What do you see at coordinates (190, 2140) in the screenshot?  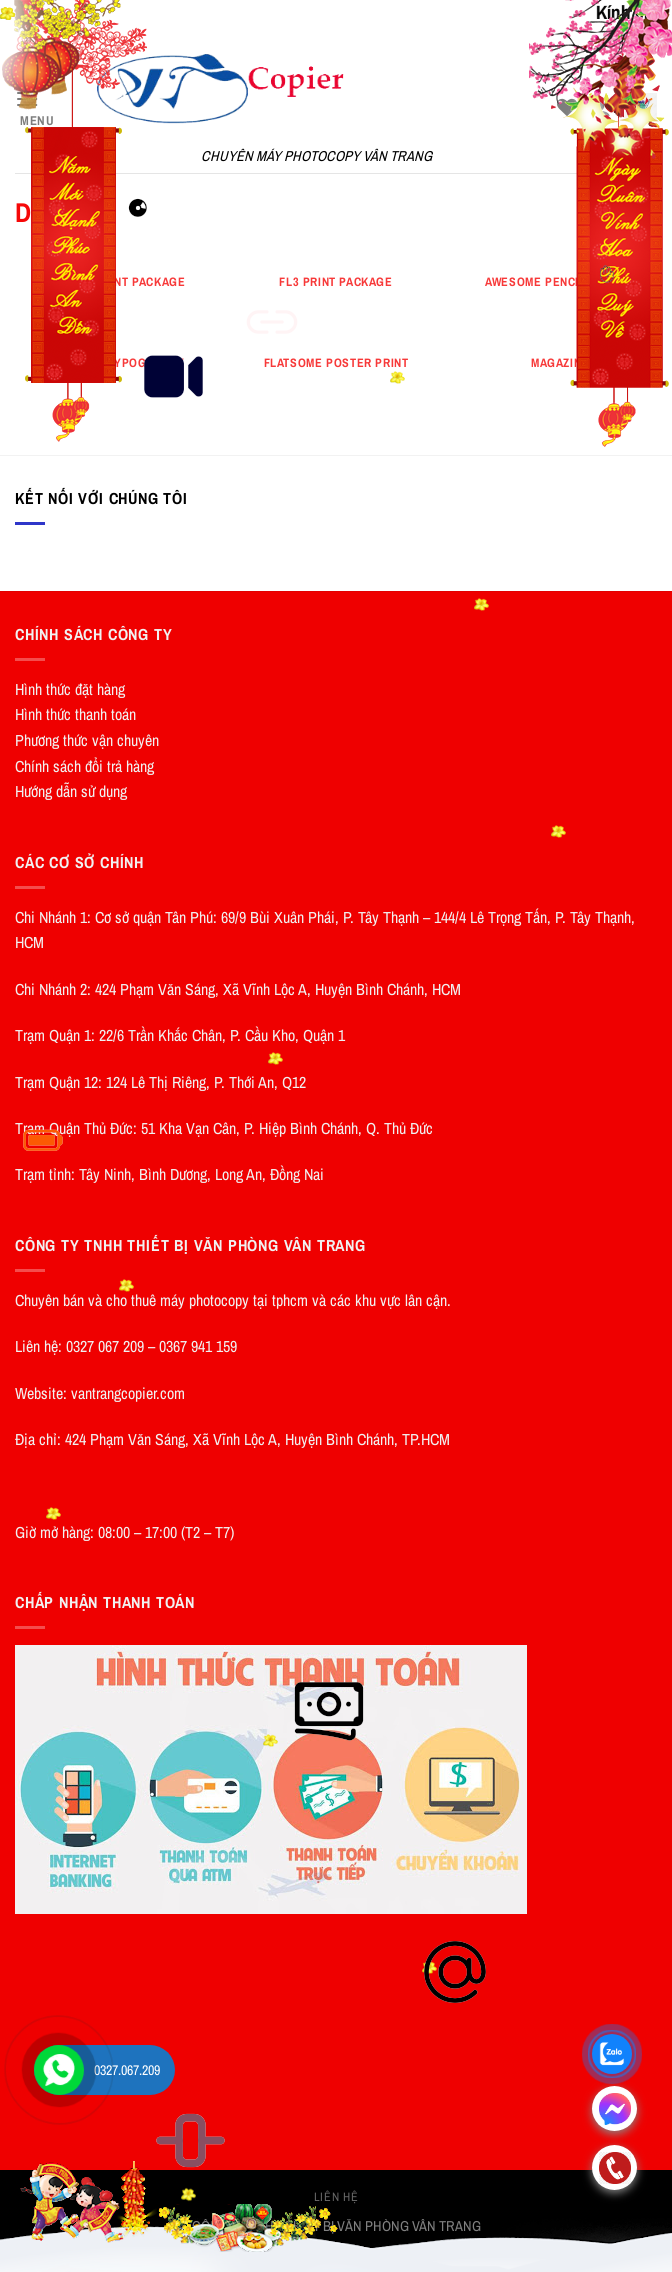 I see `align selected element to vertical center` at bounding box center [190, 2140].